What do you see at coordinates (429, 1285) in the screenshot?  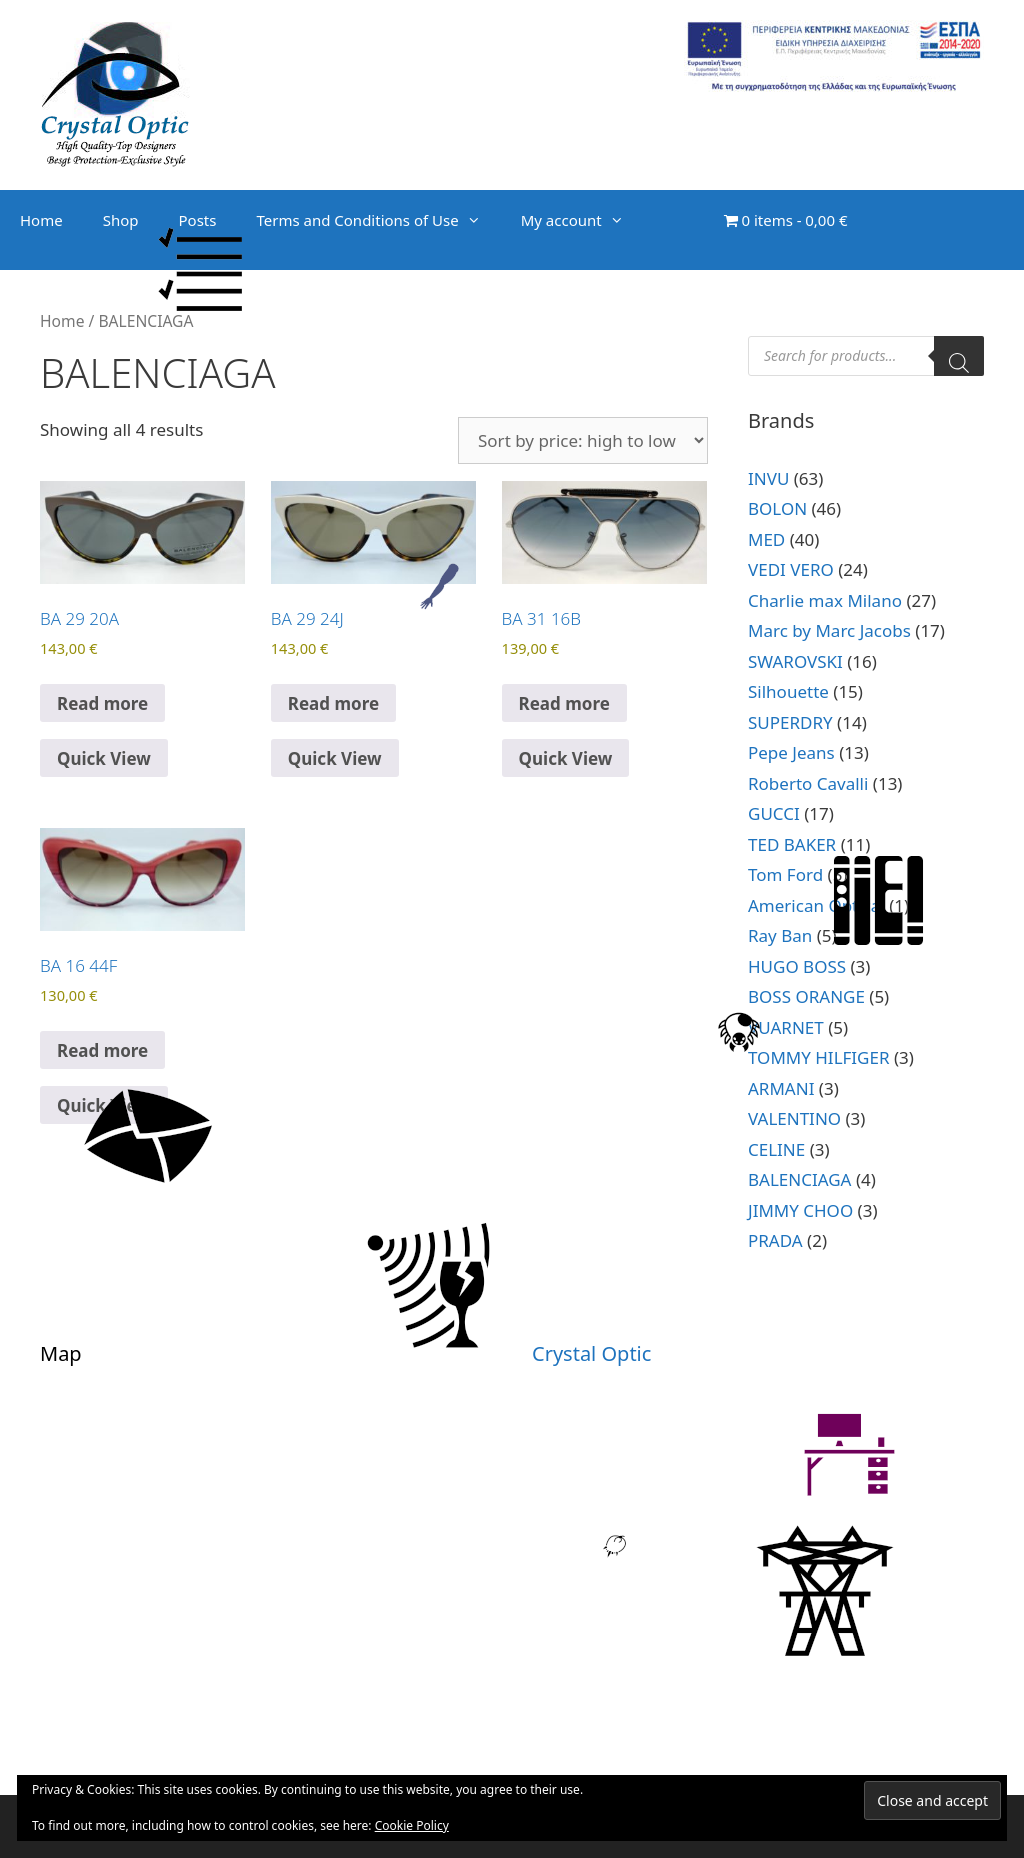 I see `access ultrasound or sonography features` at bounding box center [429, 1285].